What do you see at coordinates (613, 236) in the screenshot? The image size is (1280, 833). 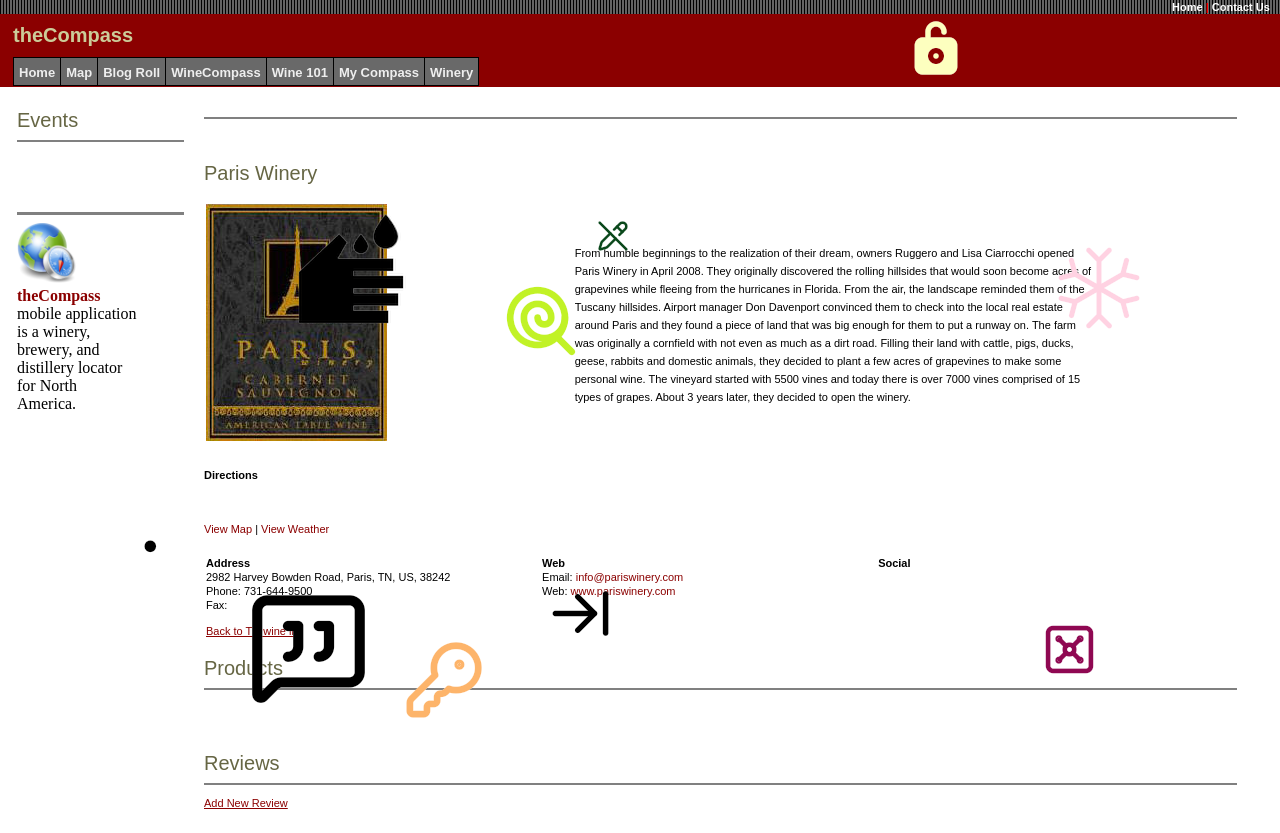 I see `editing is disabled` at bounding box center [613, 236].